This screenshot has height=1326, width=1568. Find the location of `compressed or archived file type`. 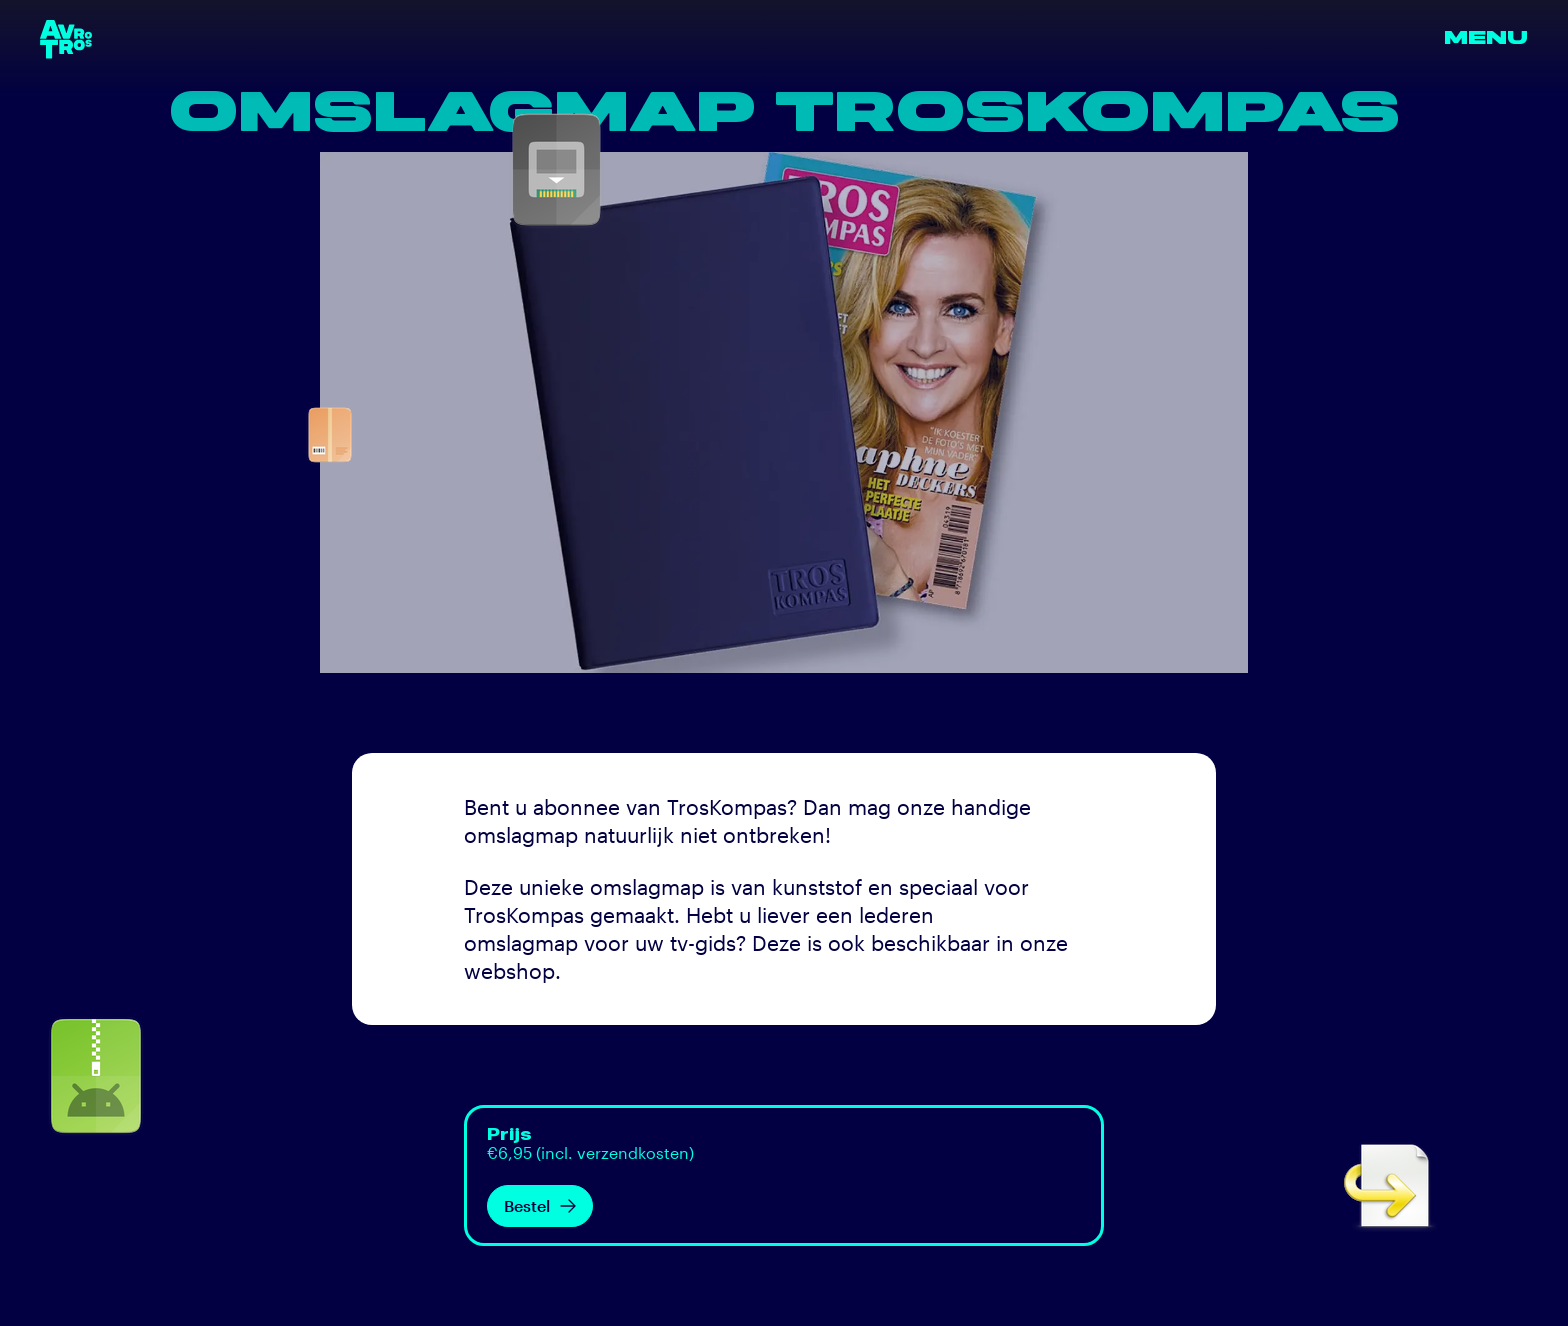

compressed or archived file type is located at coordinates (330, 435).